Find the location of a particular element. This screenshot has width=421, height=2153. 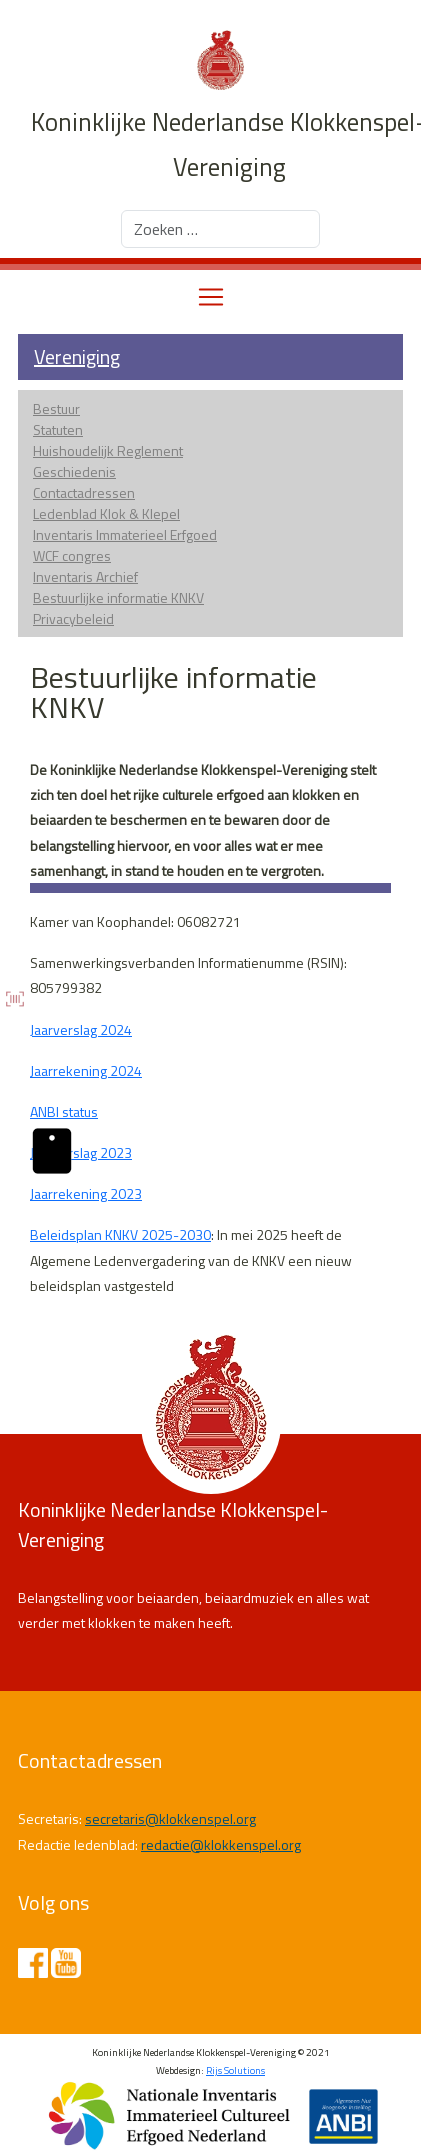

access tablet camera settings is located at coordinates (52, 1151).